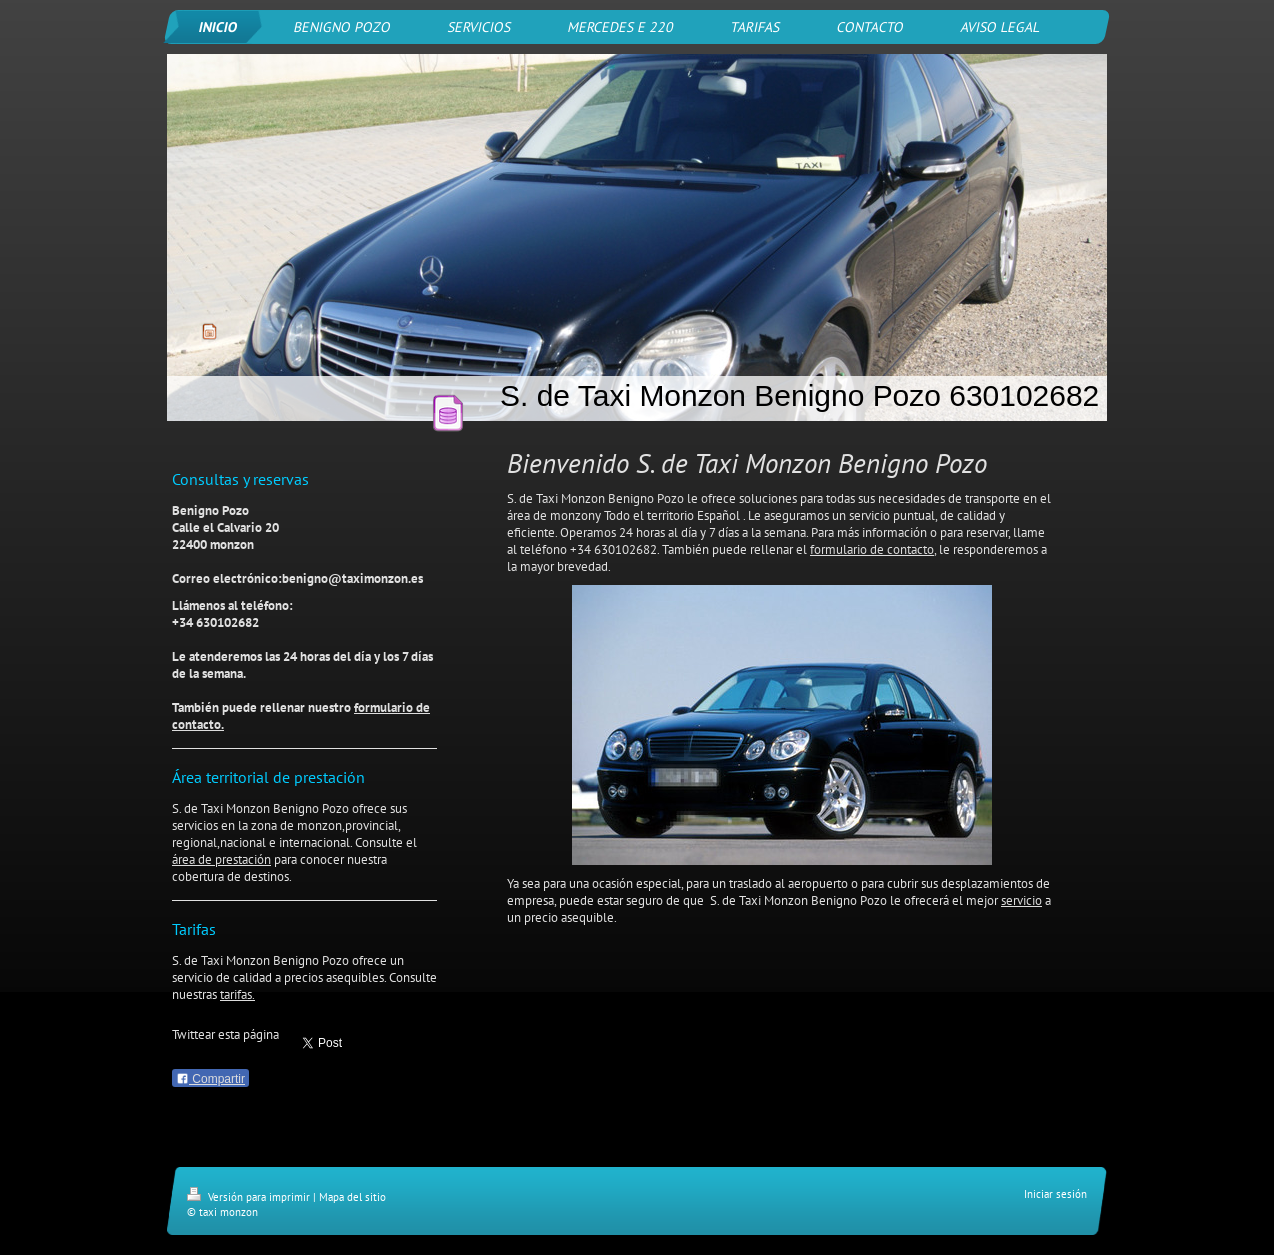  Describe the element at coordinates (448, 413) in the screenshot. I see `open a database file` at that location.